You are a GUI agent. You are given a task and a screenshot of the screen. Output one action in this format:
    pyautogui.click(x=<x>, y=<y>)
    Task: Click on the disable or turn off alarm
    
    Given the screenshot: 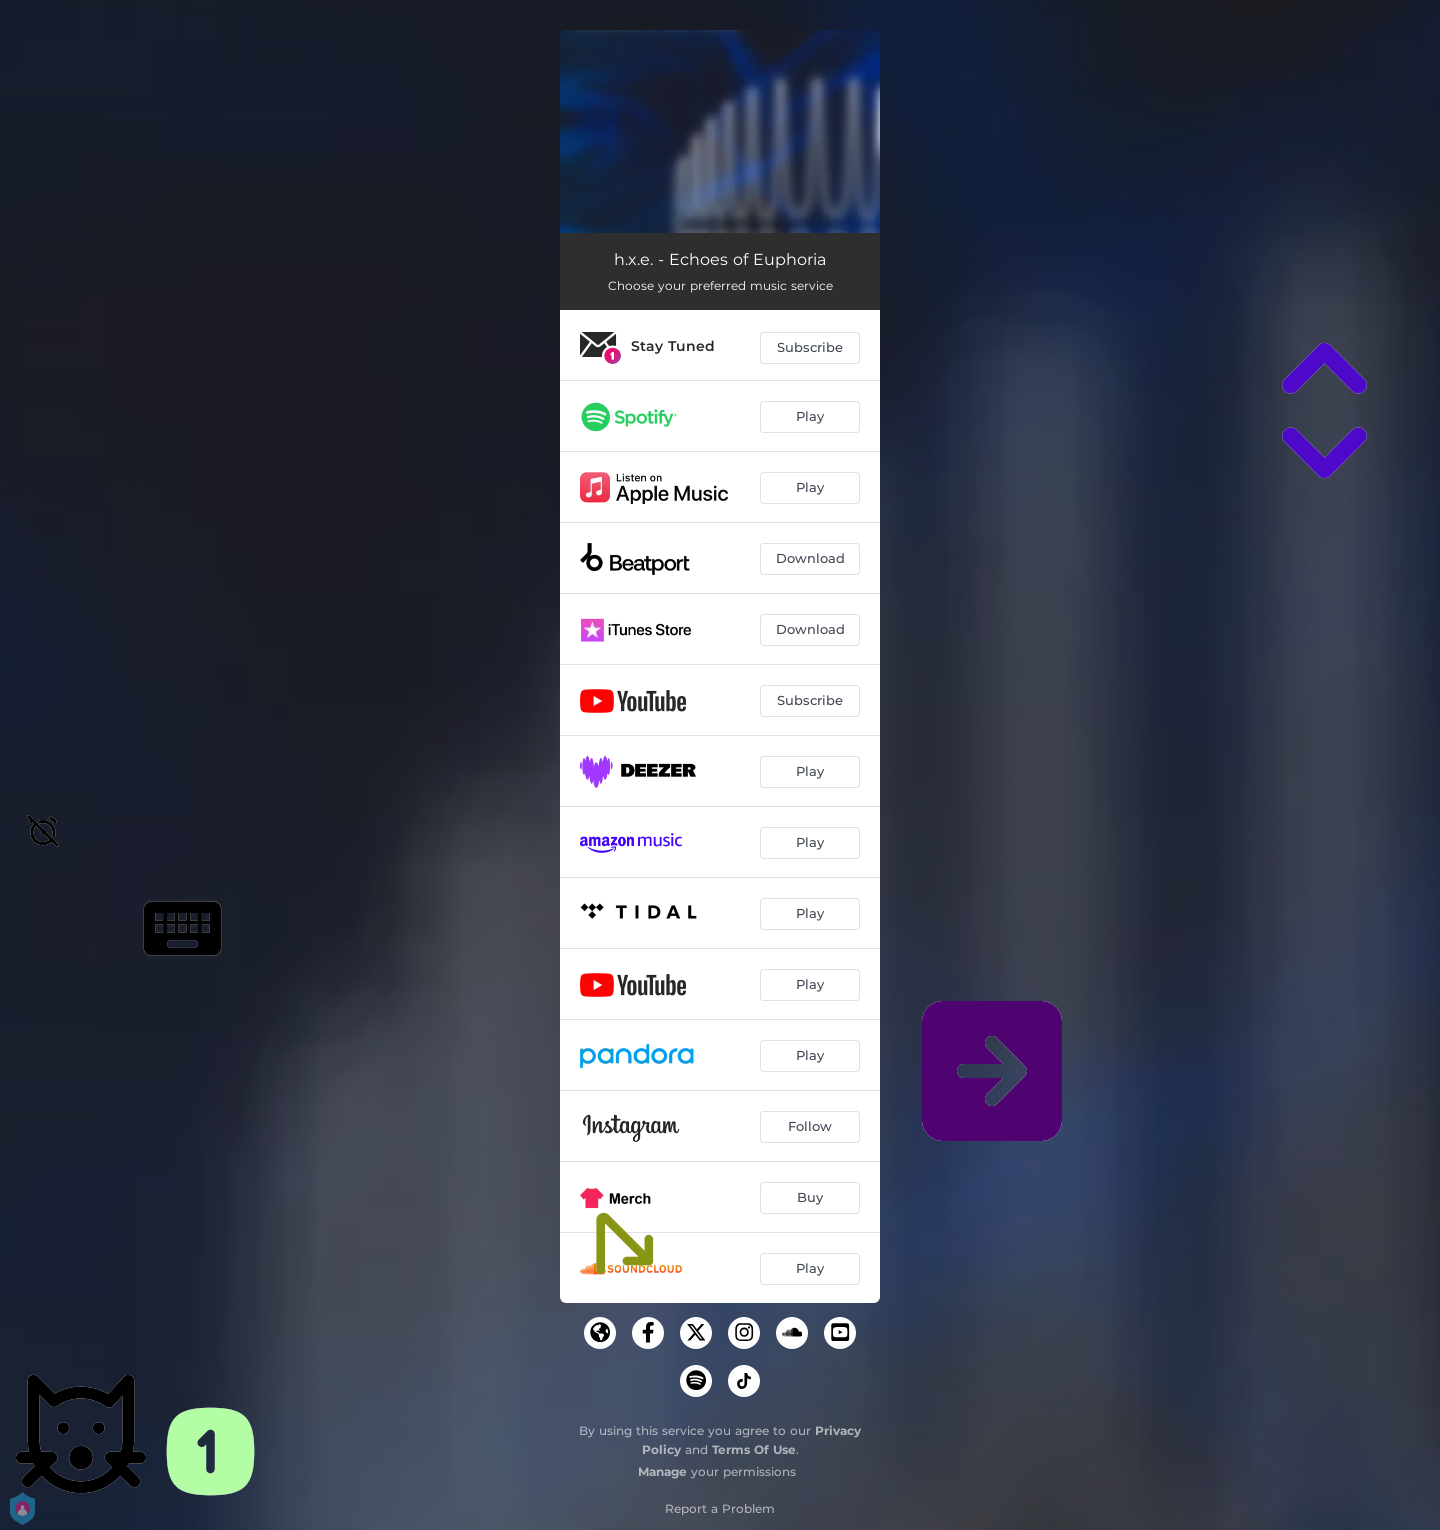 What is the action you would take?
    pyautogui.click(x=43, y=831)
    